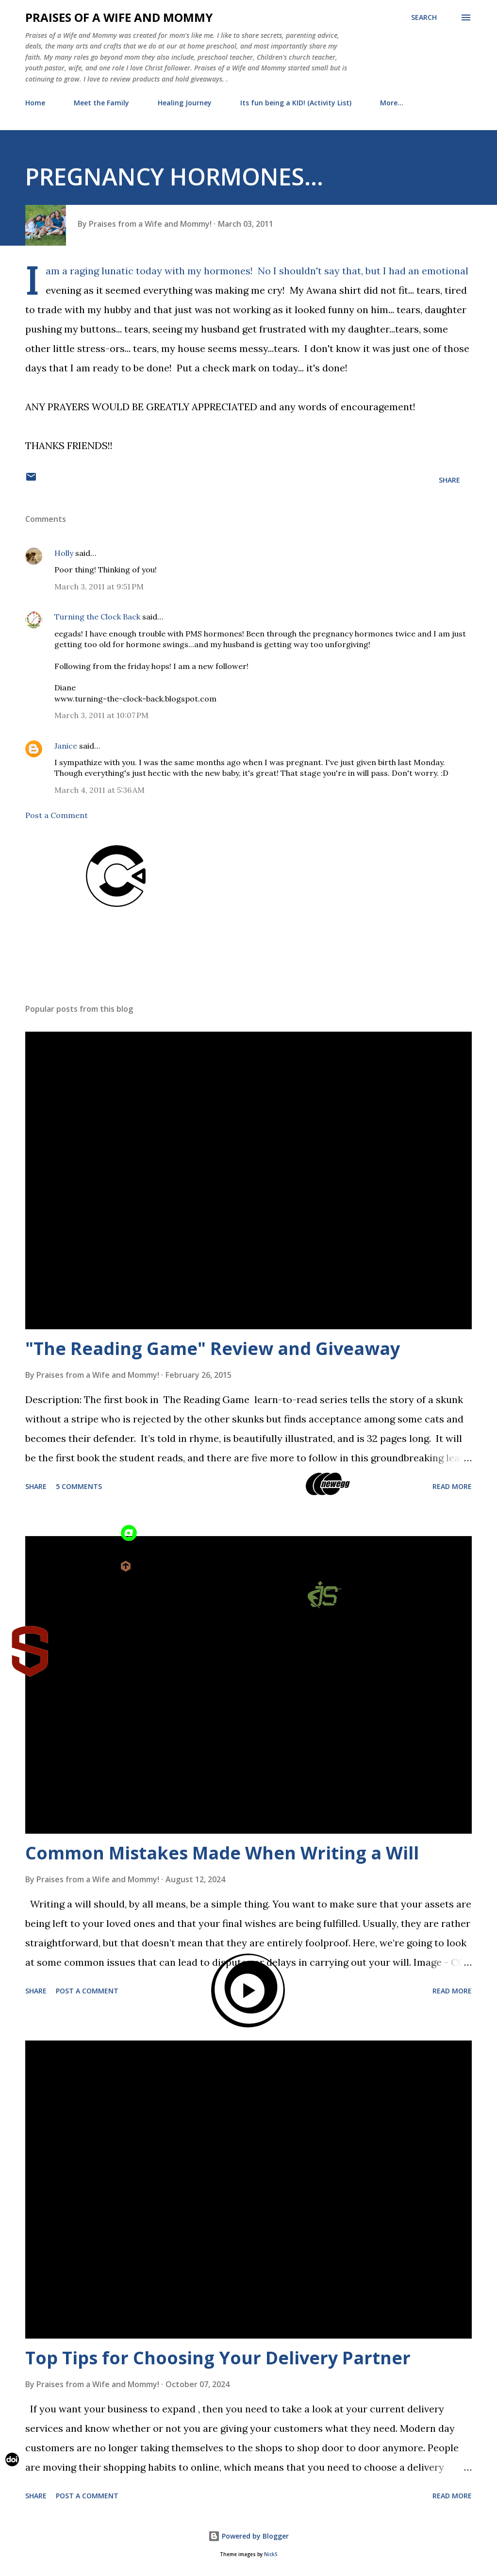 This screenshot has width=497, height=2576. What do you see at coordinates (325, 1595) in the screenshot?
I see `ejs templating engine logo` at bounding box center [325, 1595].